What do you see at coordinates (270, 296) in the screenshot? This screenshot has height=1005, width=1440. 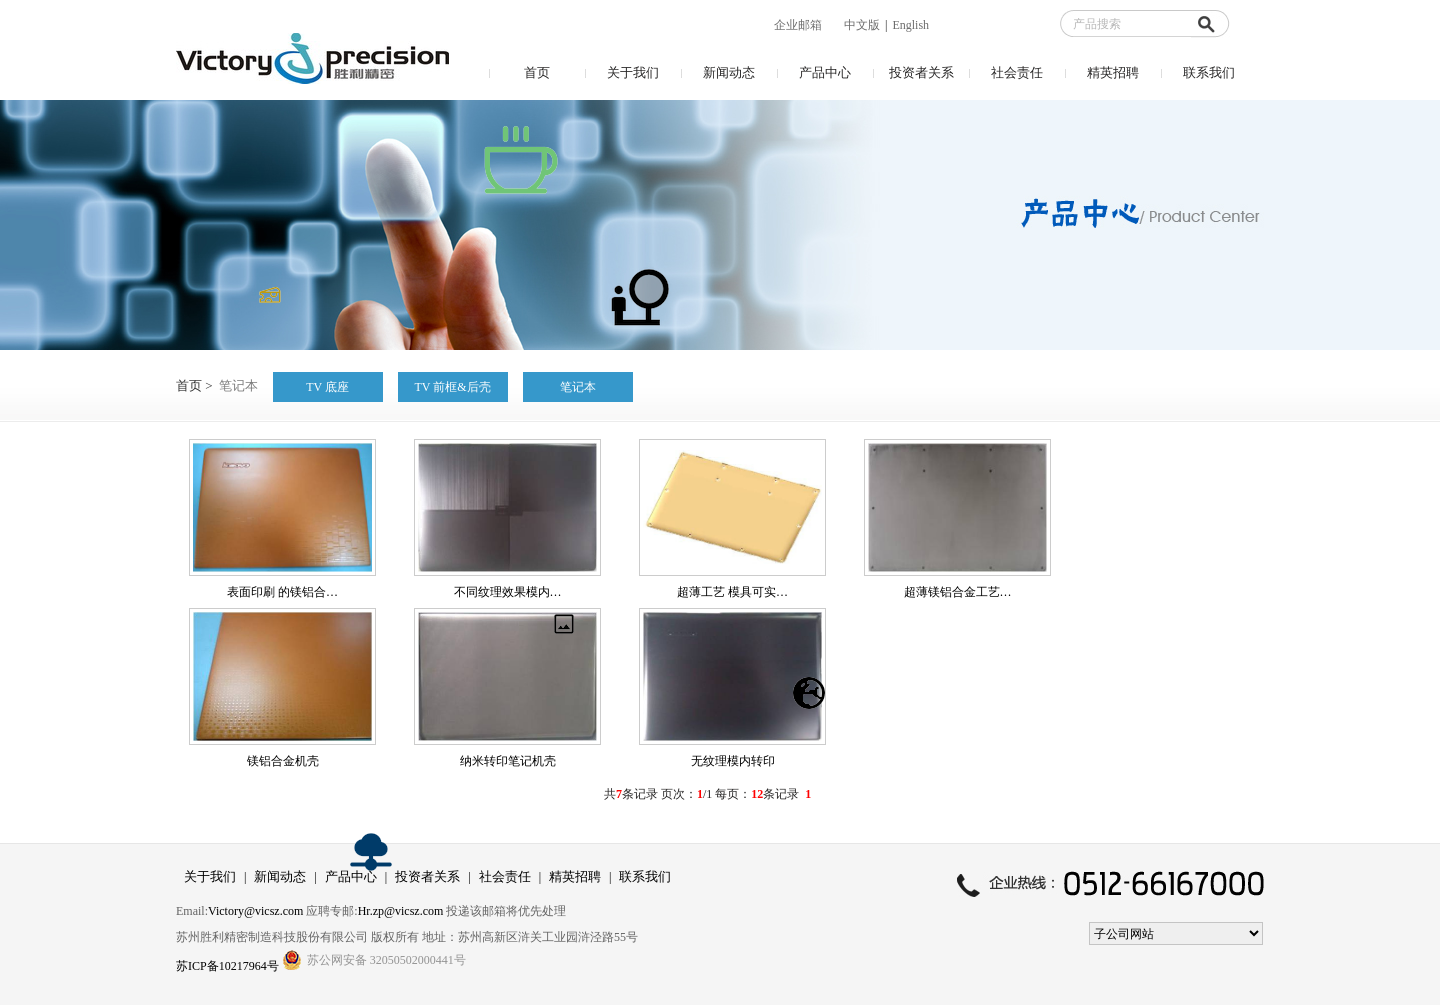 I see `cheese or dairy product category` at bounding box center [270, 296].